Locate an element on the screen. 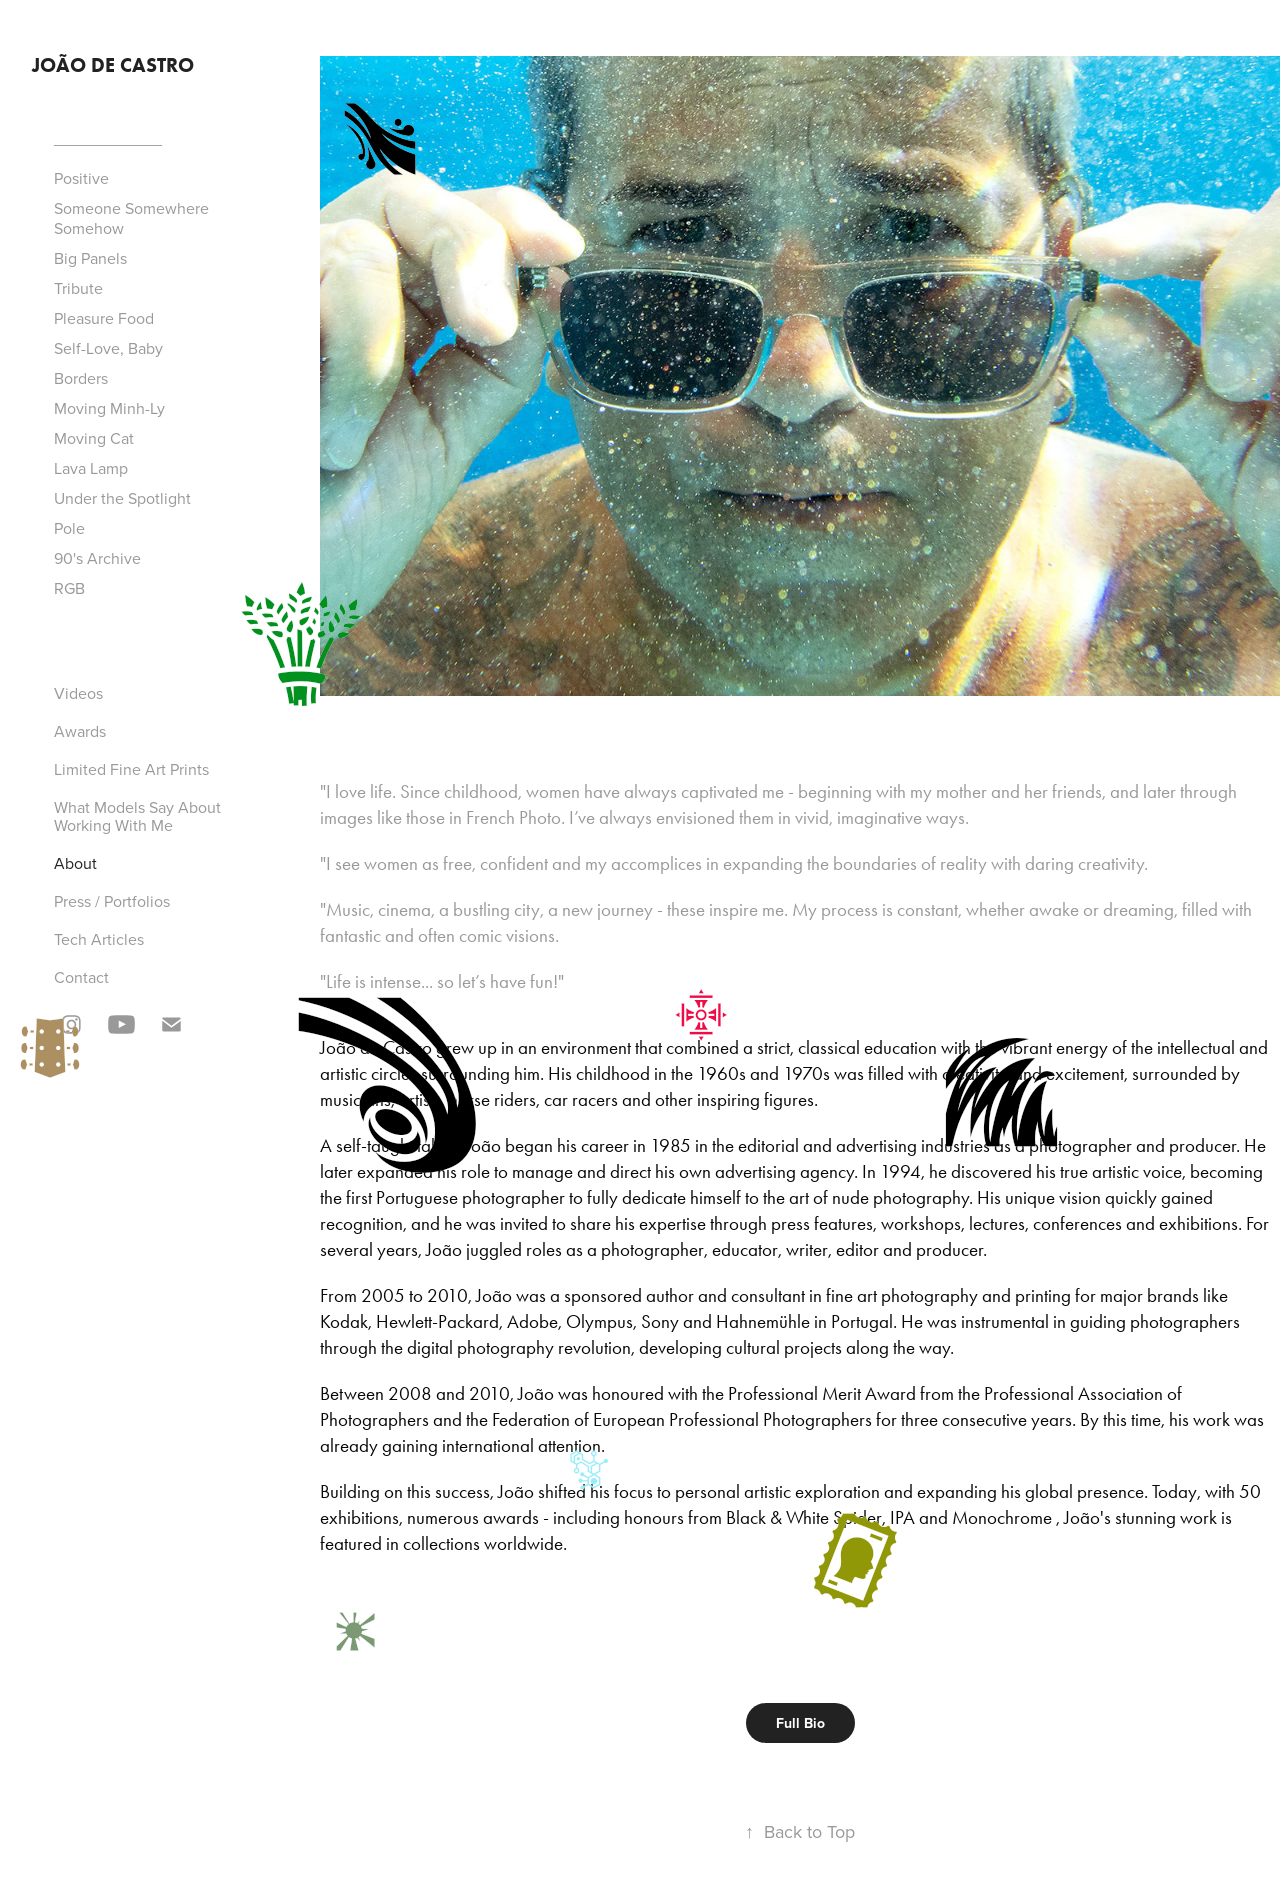 The width and height of the screenshot is (1280, 1902). view molecular or chemical structure is located at coordinates (589, 1470).